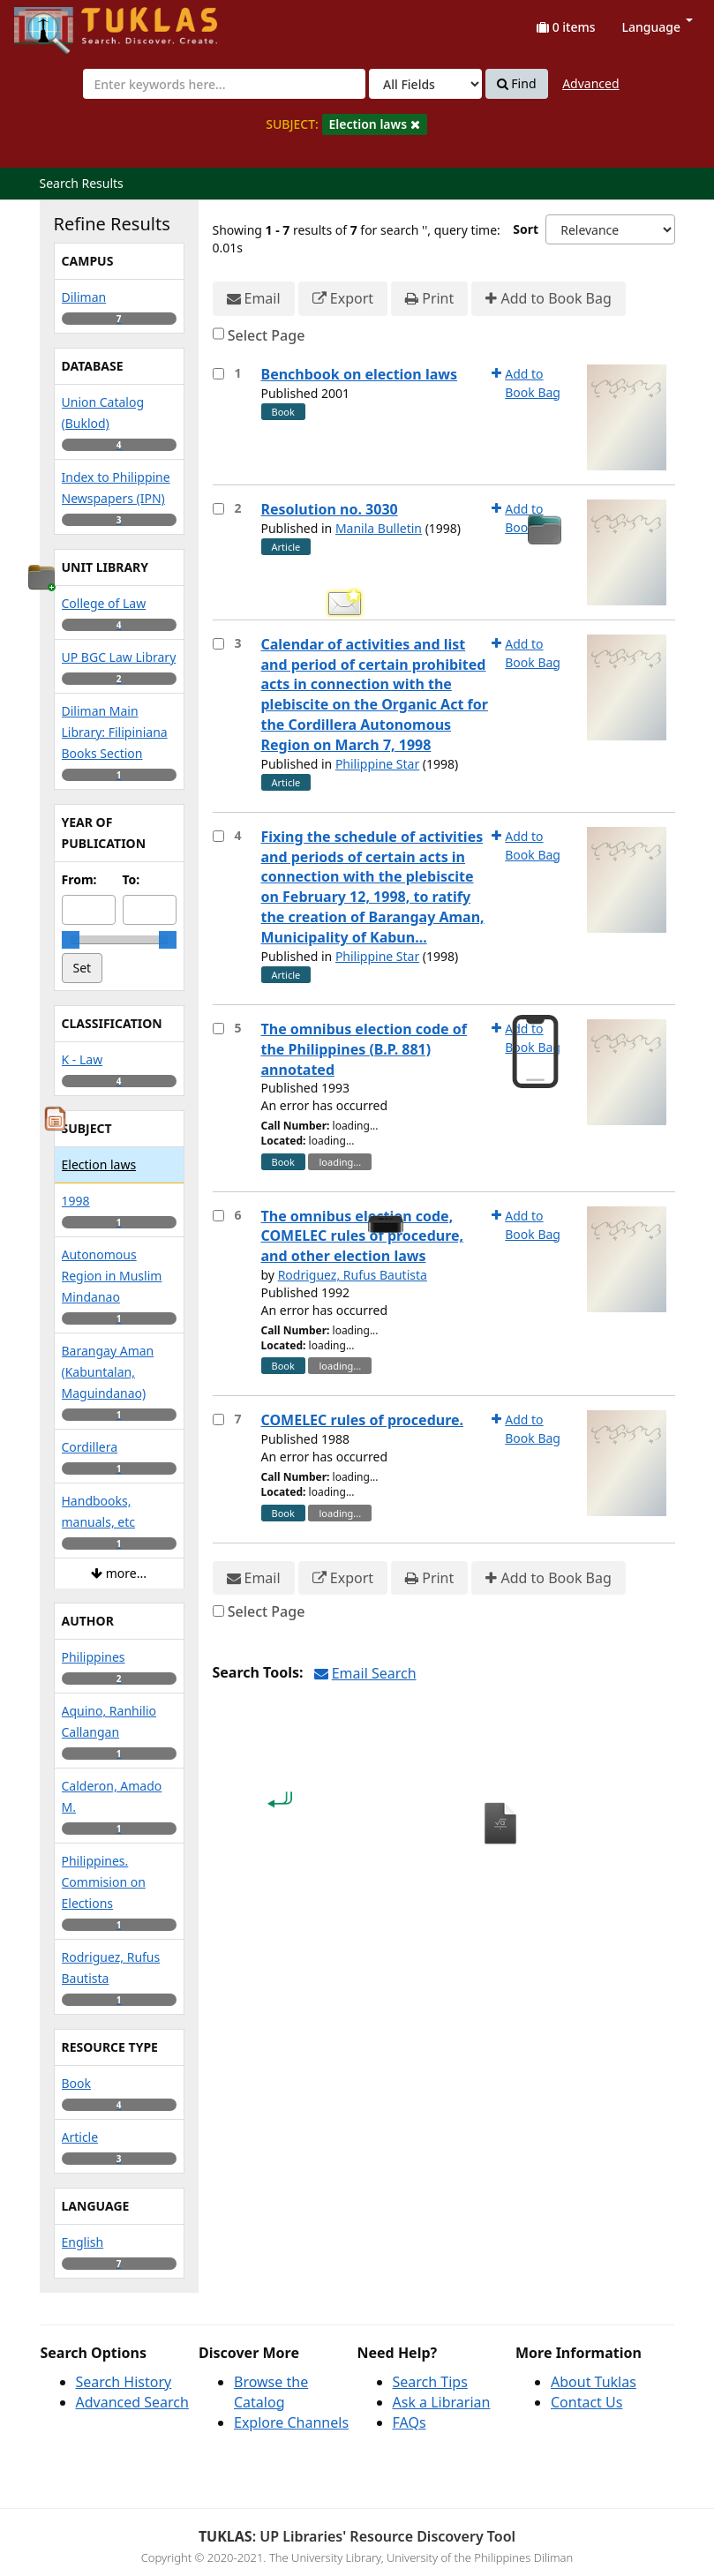 The width and height of the screenshot is (714, 2576). What do you see at coordinates (386, 1219) in the screenshot?
I see `apple tv device icon` at bounding box center [386, 1219].